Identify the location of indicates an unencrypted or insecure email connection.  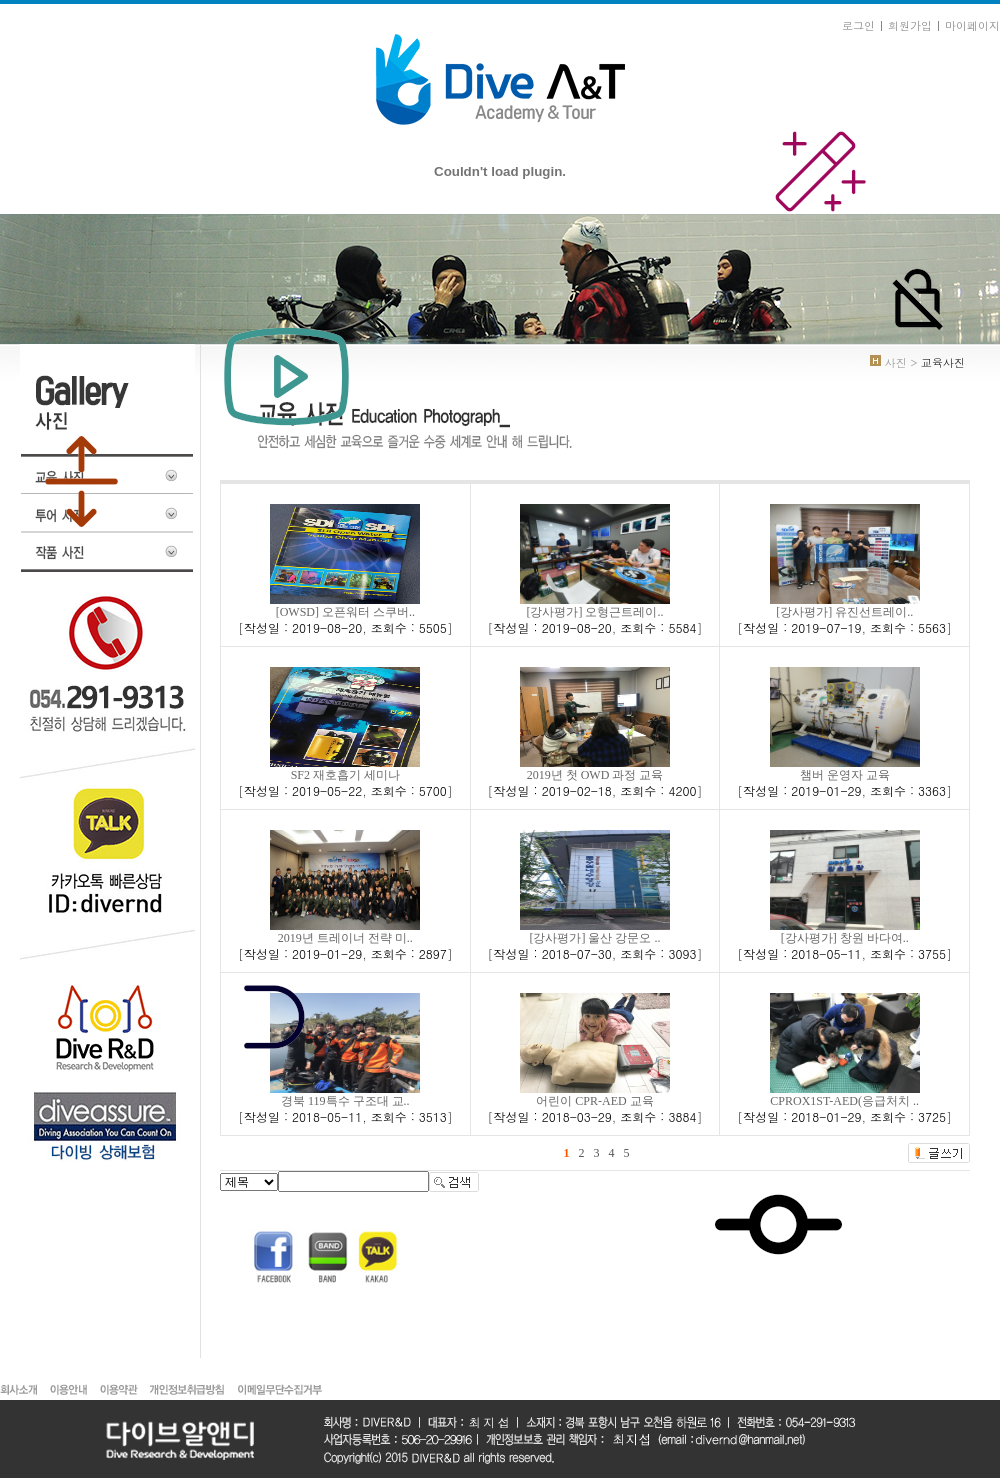
(917, 299).